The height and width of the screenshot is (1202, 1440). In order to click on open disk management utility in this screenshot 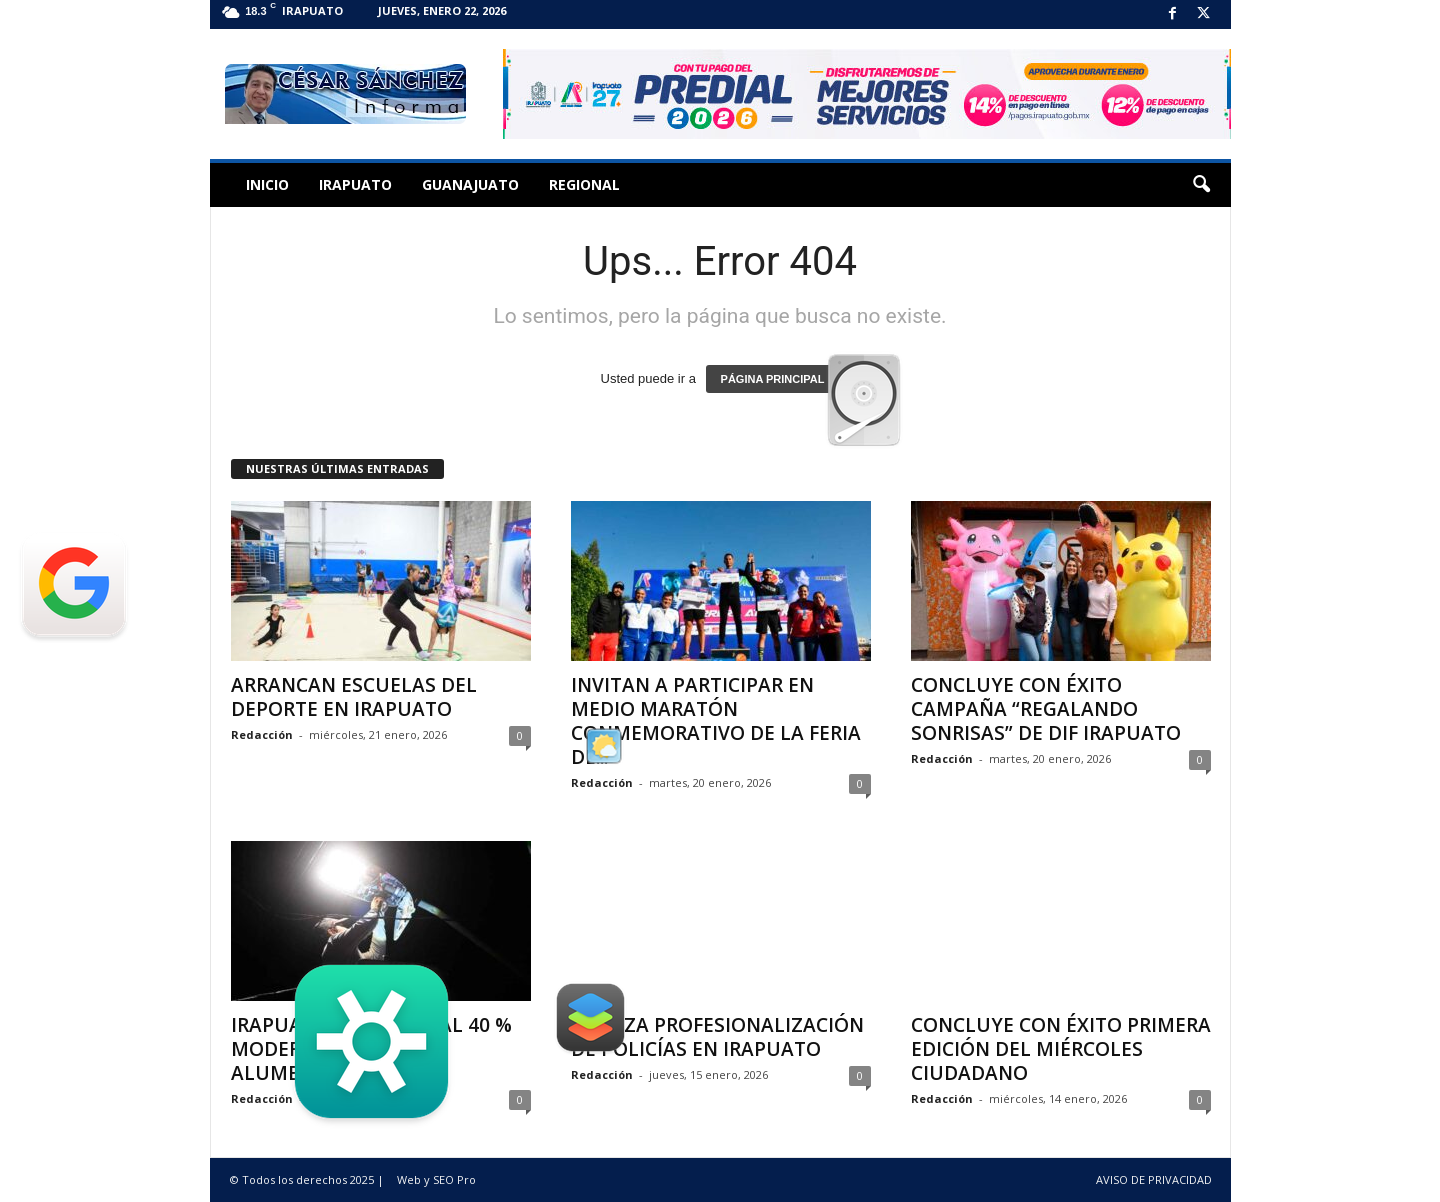, I will do `click(864, 400)`.